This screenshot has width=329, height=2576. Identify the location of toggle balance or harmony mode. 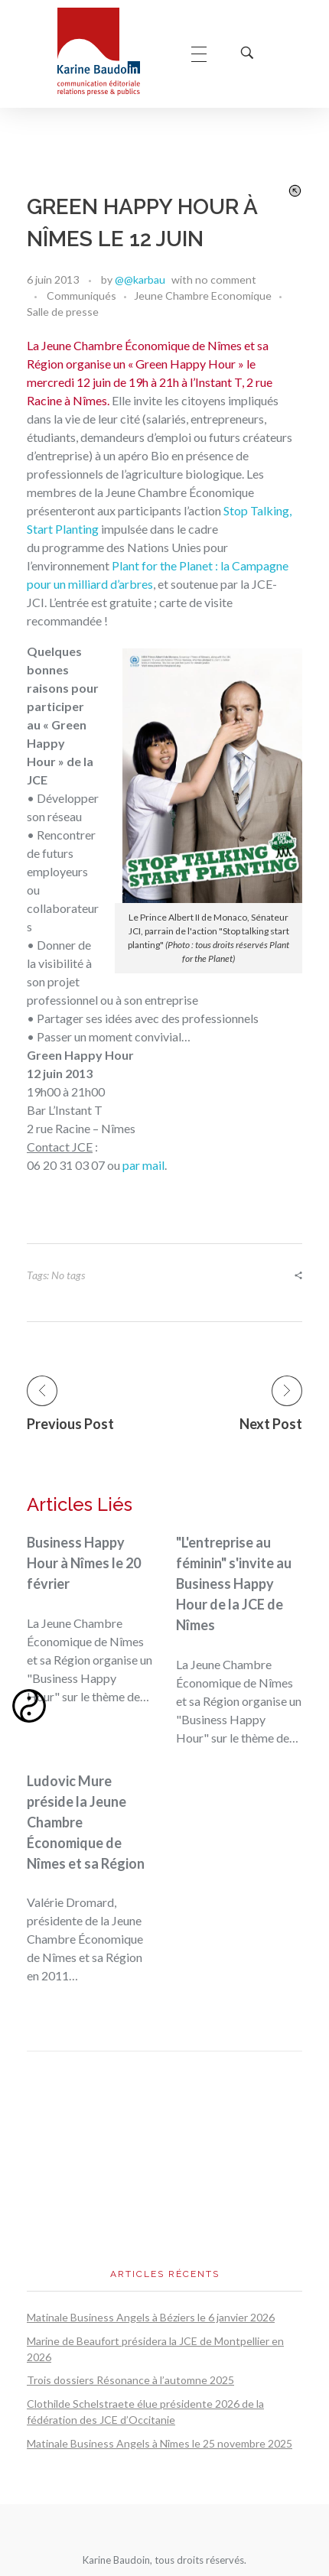
(29, 1706).